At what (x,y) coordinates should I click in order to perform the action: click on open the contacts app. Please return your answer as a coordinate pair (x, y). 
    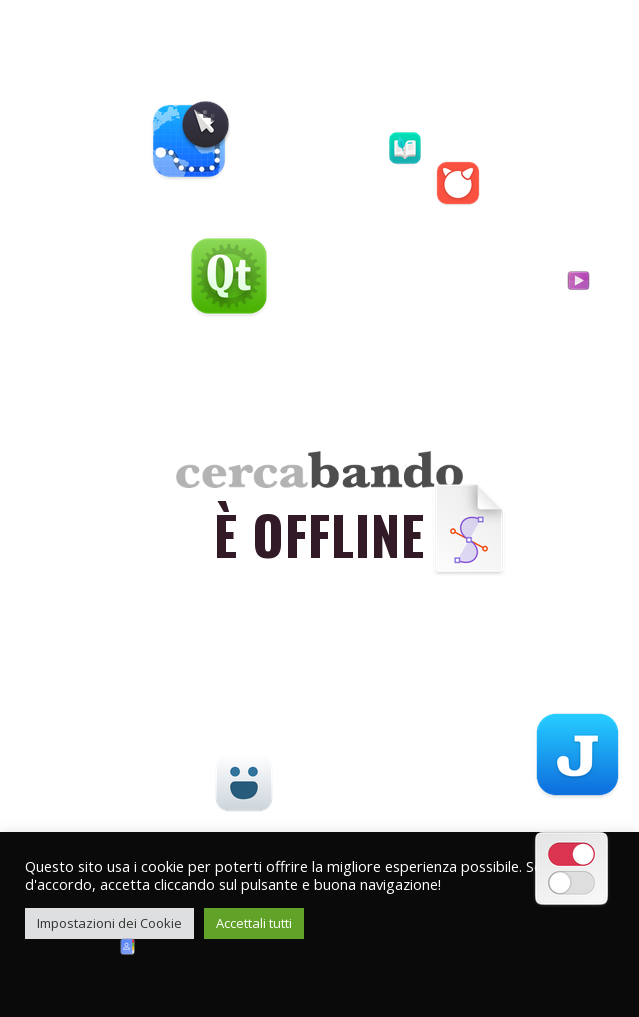
    Looking at the image, I should click on (127, 946).